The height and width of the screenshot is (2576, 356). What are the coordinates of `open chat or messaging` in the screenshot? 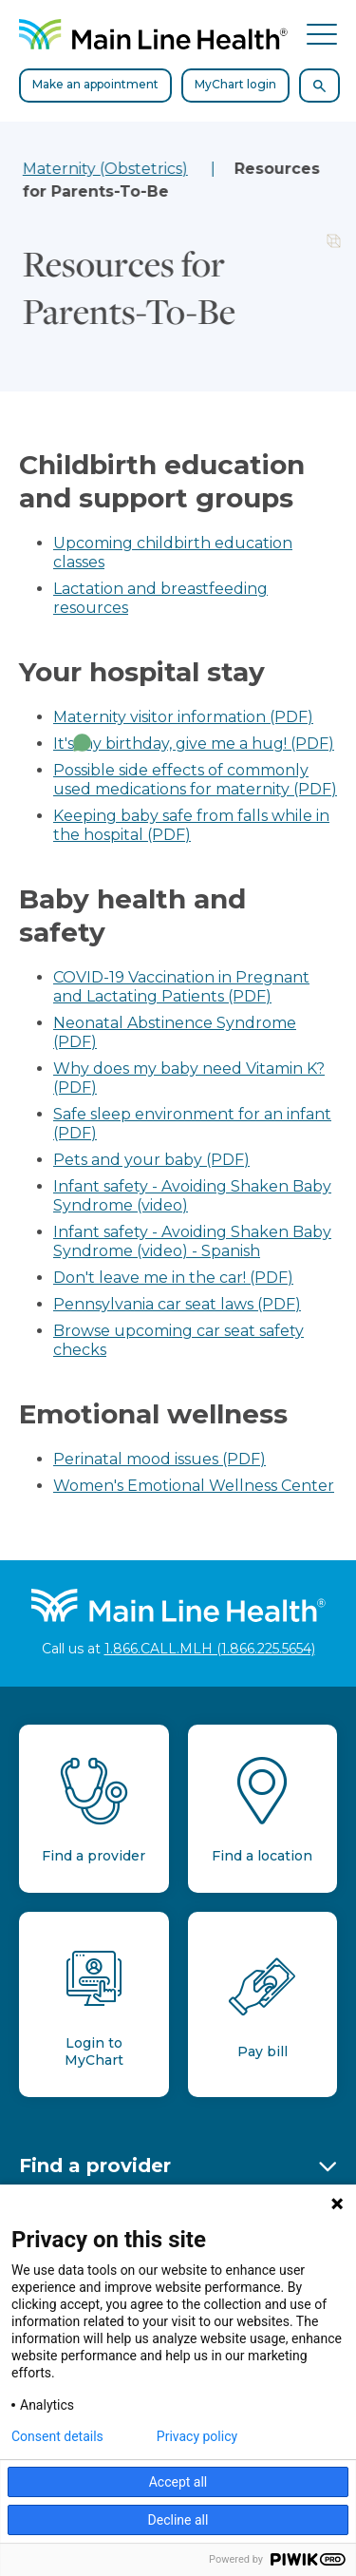 It's located at (82, 742).